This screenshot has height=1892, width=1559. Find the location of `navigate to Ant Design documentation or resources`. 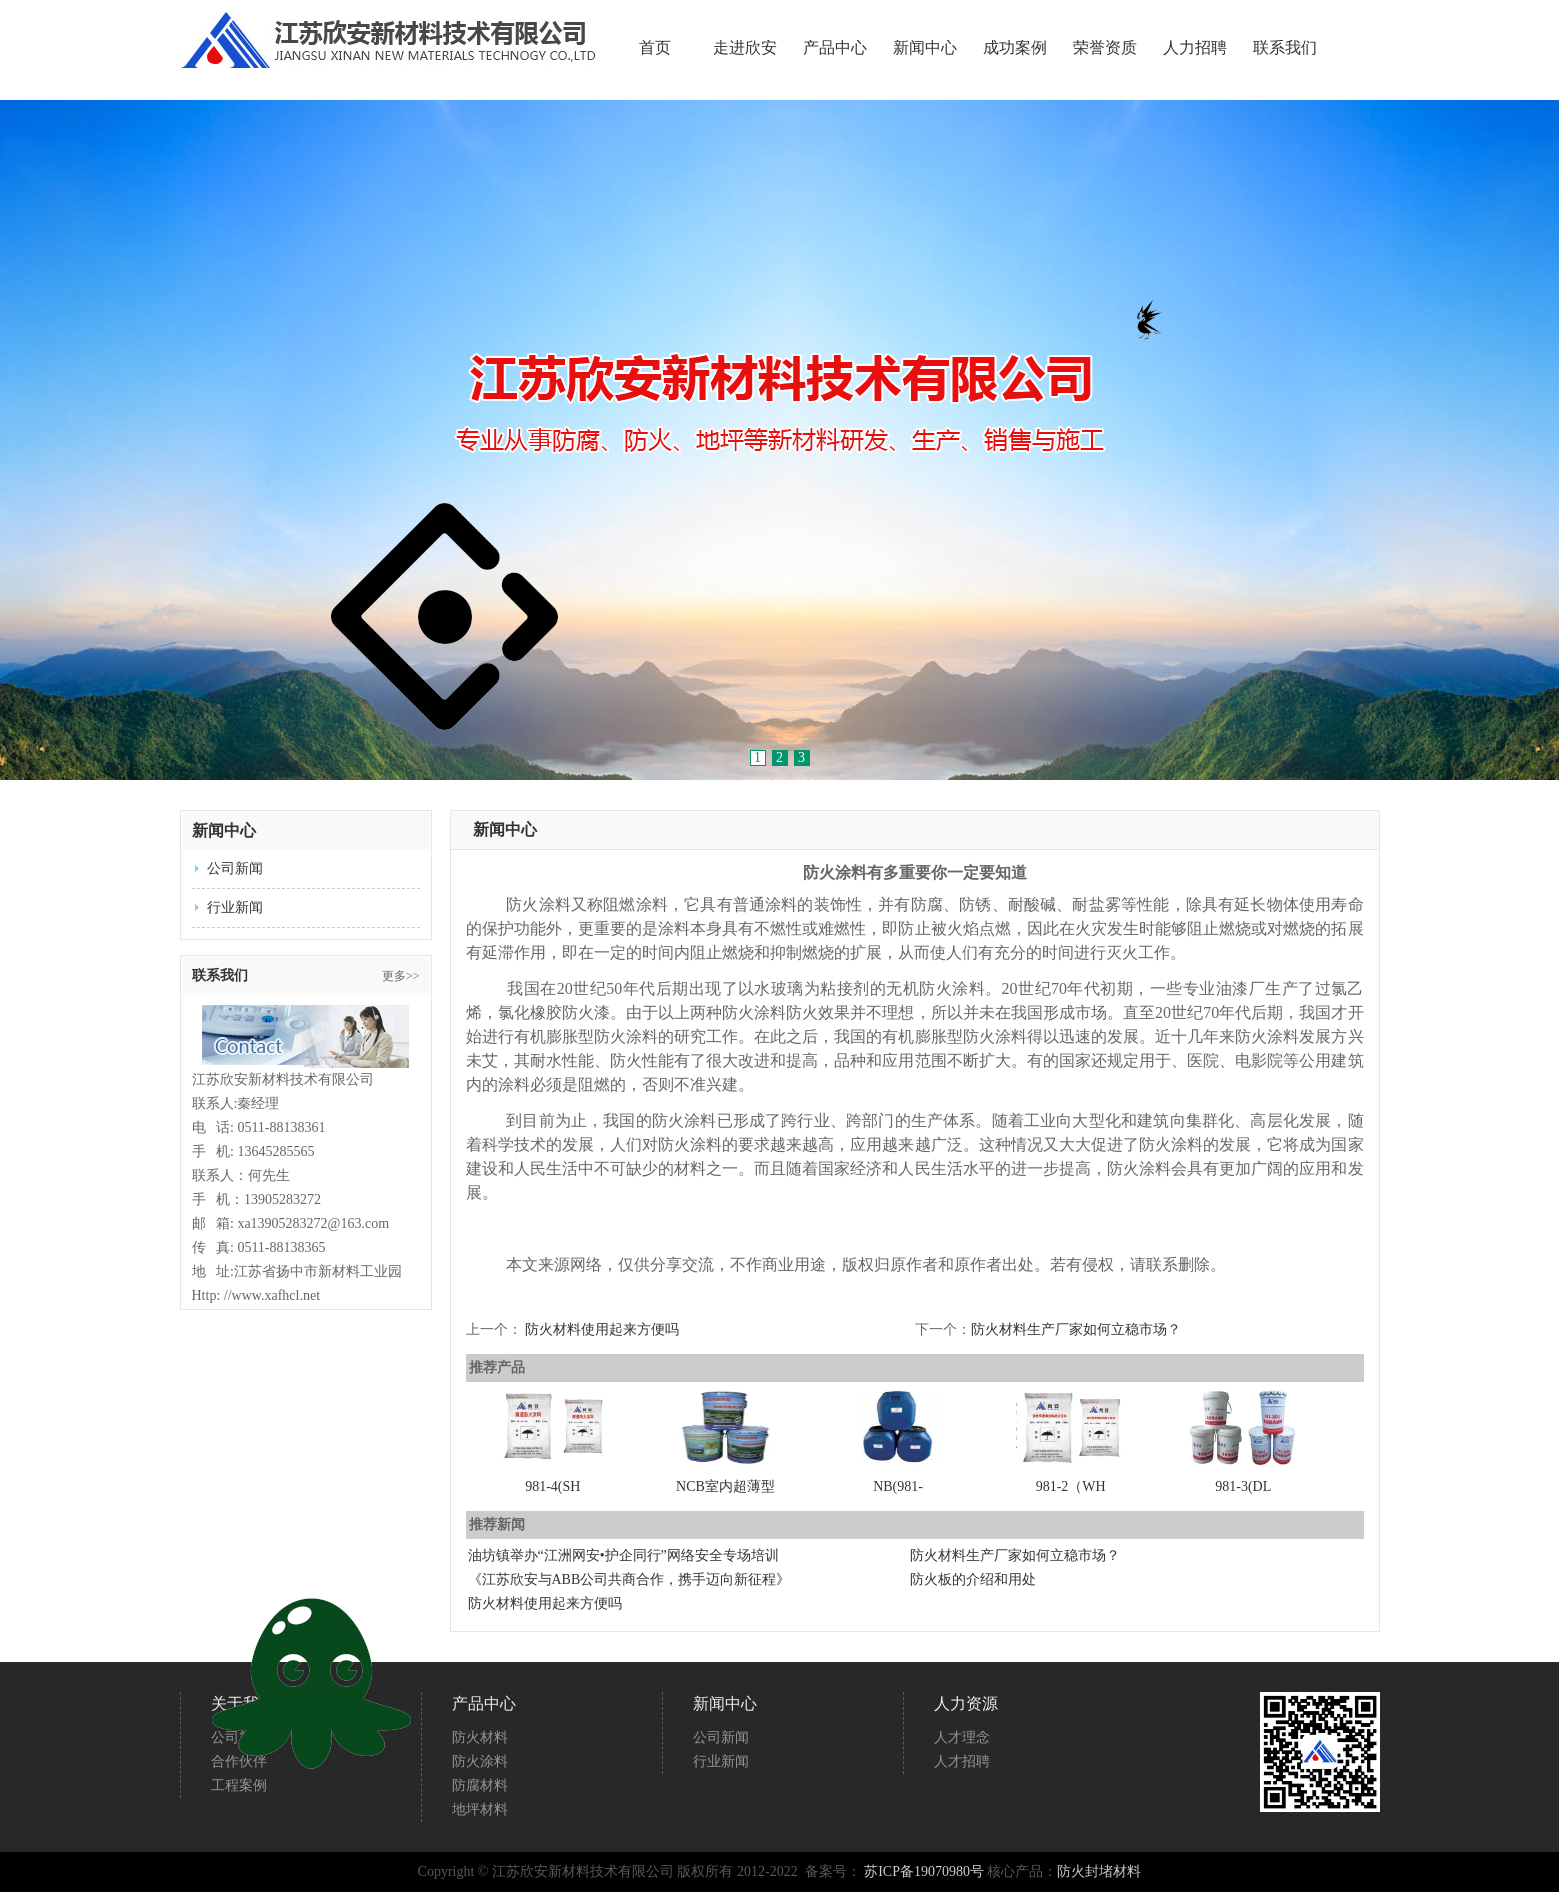

navigate to Ant Design documentation or resources is located at coordinates (444, 616).